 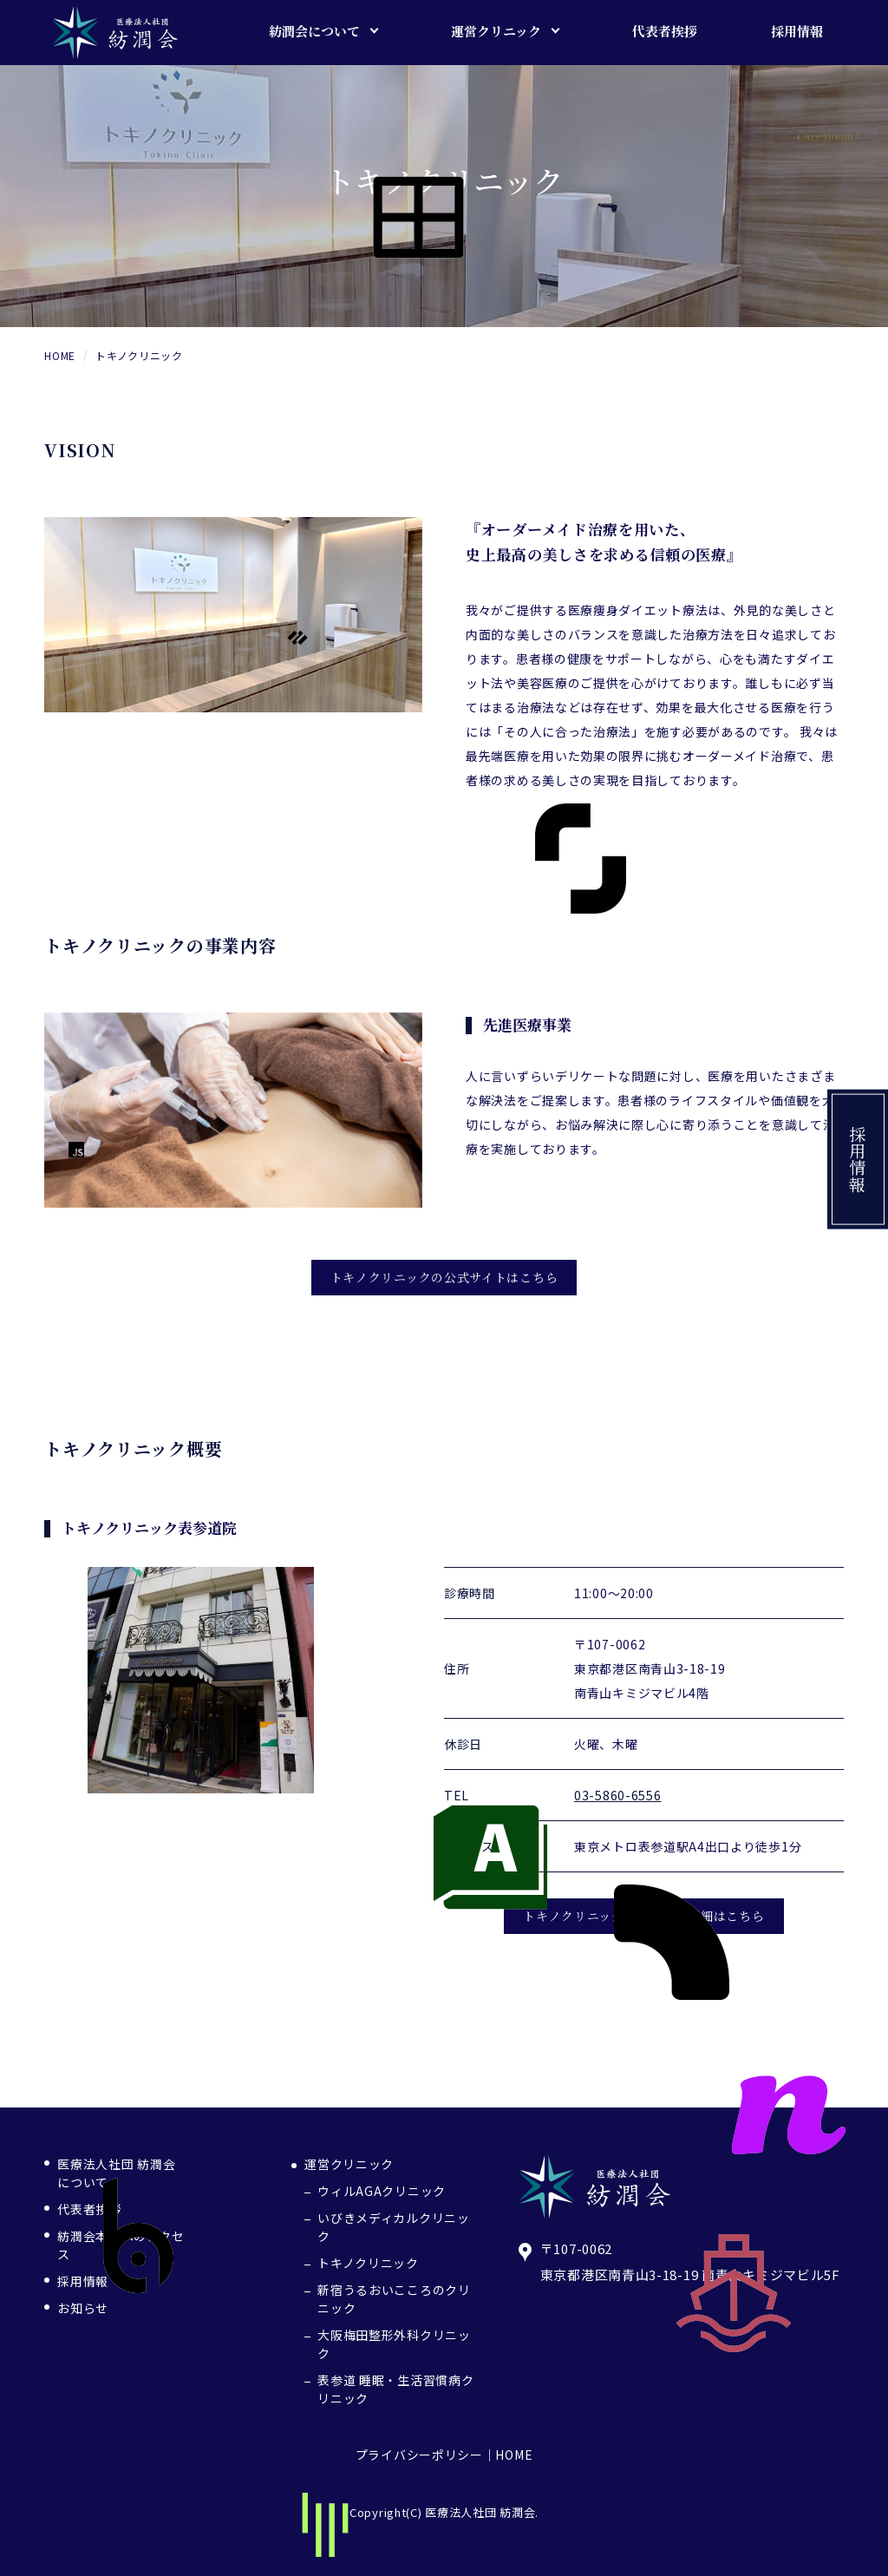 What do you see at coordinates (138, 2235) in the screenshot?
I see `botble cms logo` at bounding box center [138, 2235].